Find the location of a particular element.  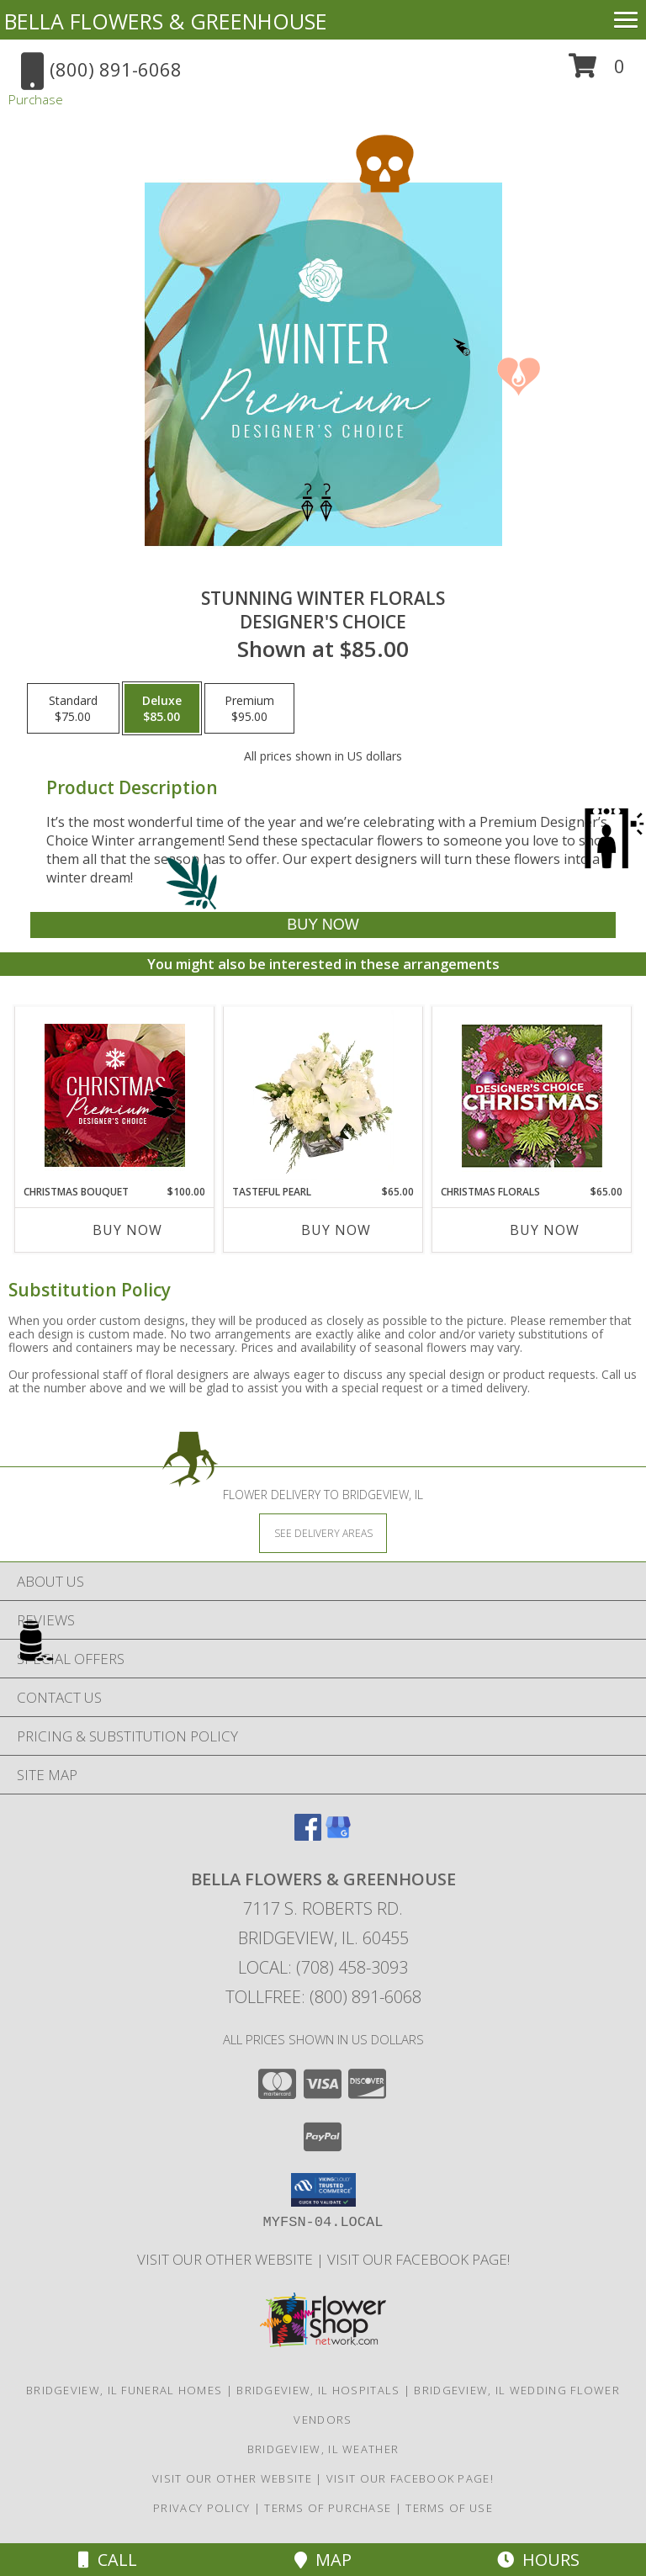

indicates player death or game over state is located at coordinates (384, 163).